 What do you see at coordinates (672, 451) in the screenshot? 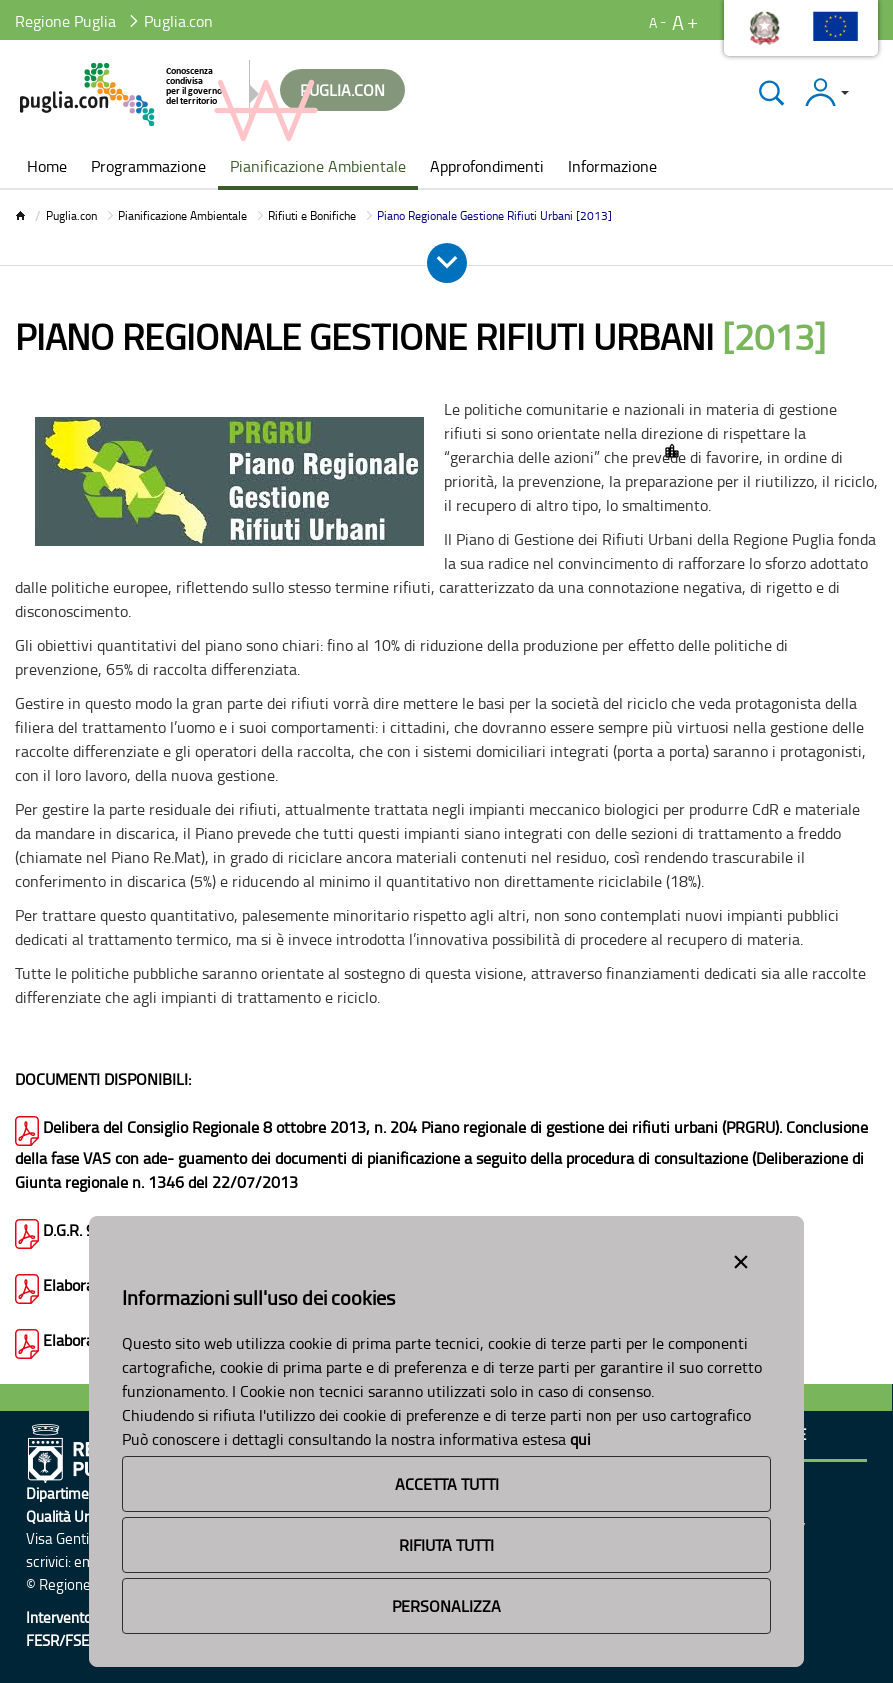
I see `view city or urban locations` at bounding box center [672, 451].